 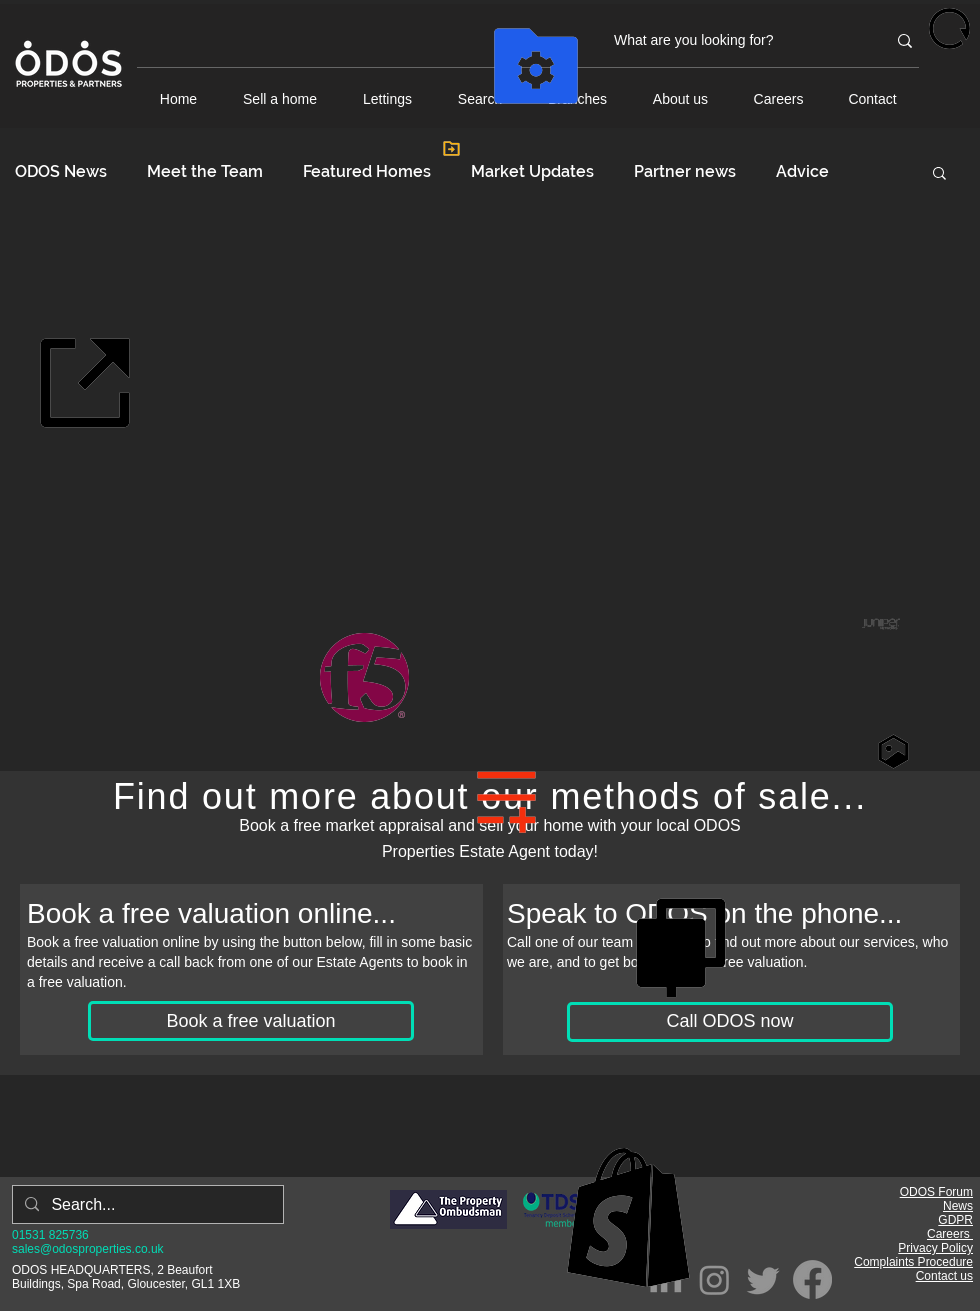 I want to click on juniper networks company logo, so click(x=881, y=624).